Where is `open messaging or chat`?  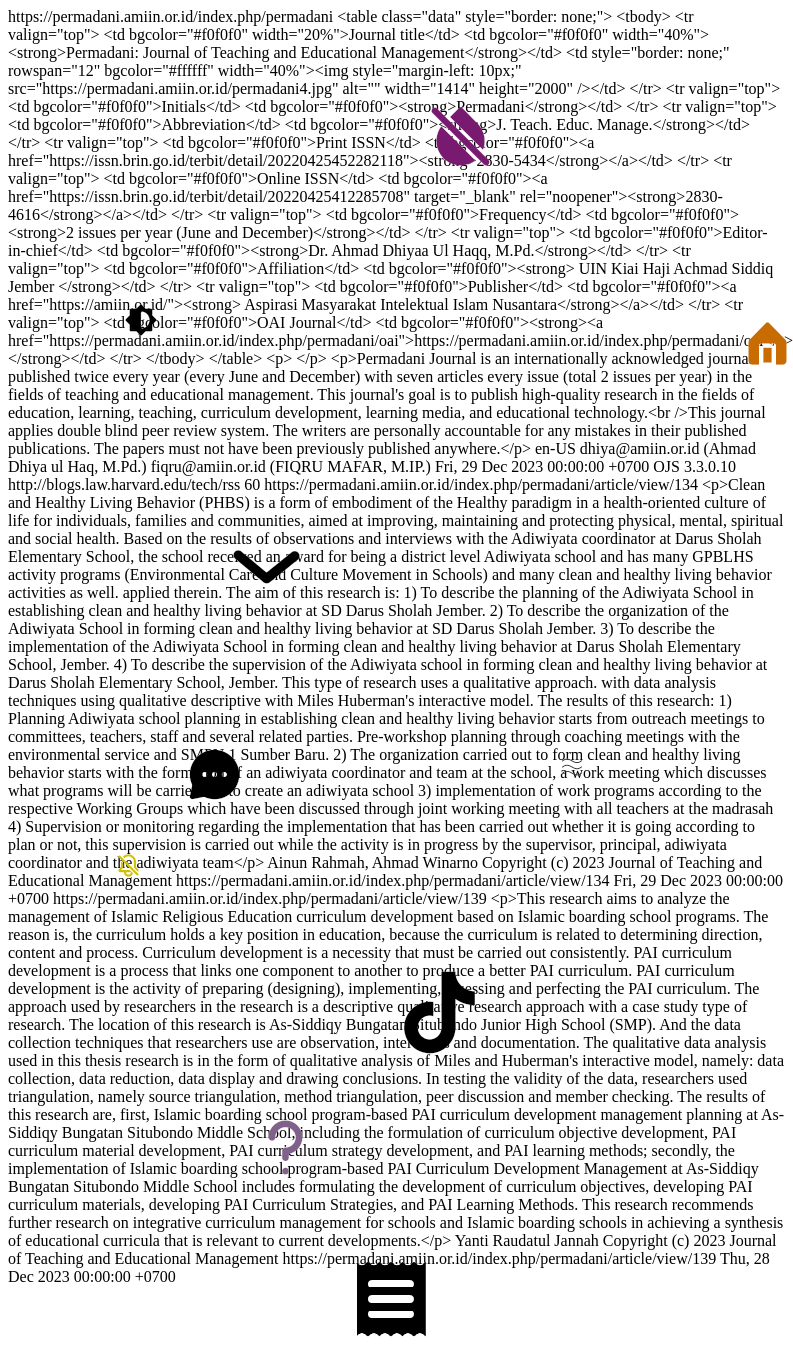
open messaging or chat is located at coordinates (214, 774).